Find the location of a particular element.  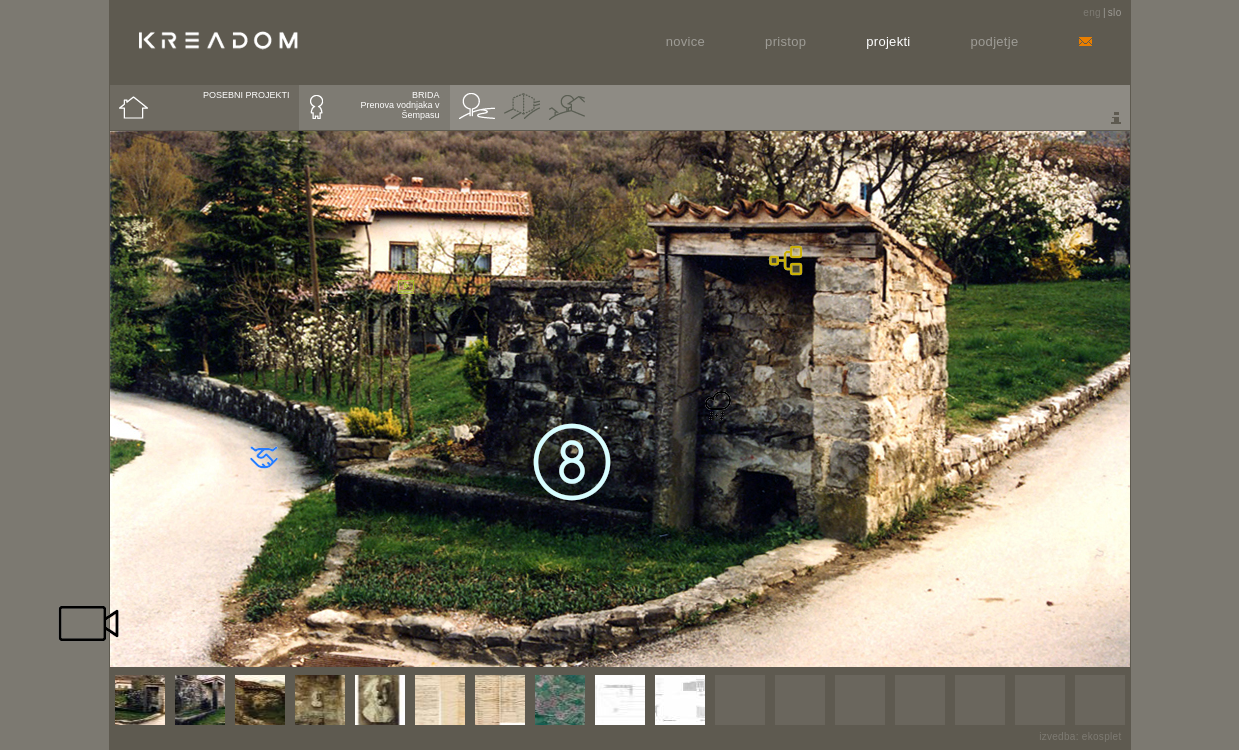

start video recording is located at coordinates (86, 623).